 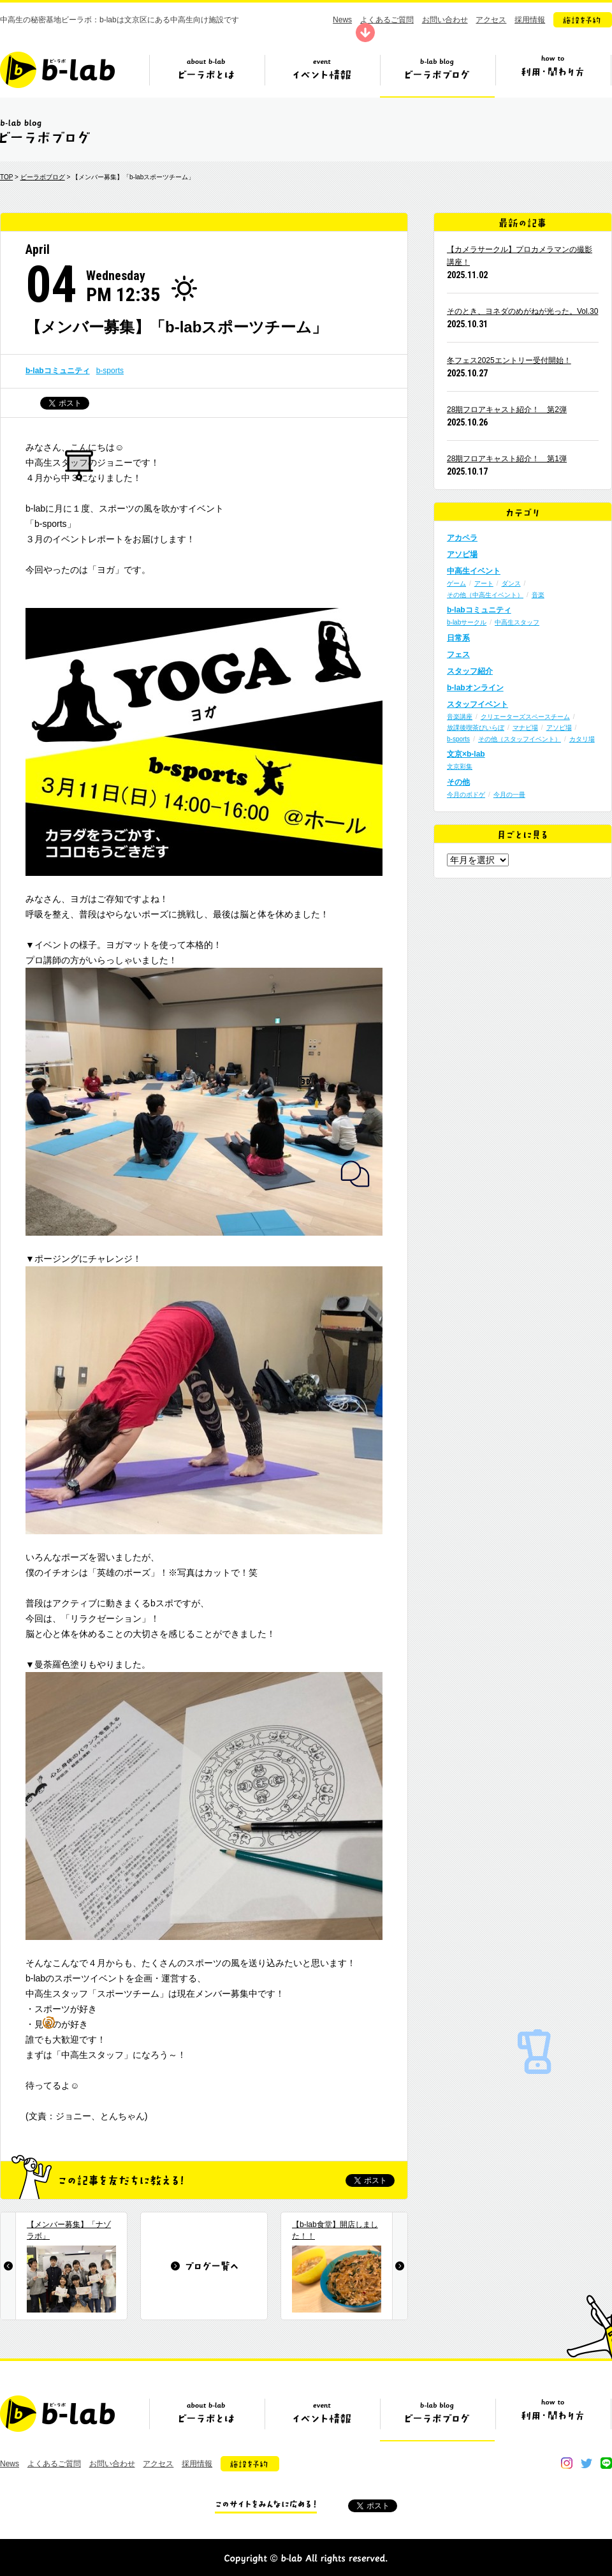 I want to click on download file or content, so click(x=365, y=33).